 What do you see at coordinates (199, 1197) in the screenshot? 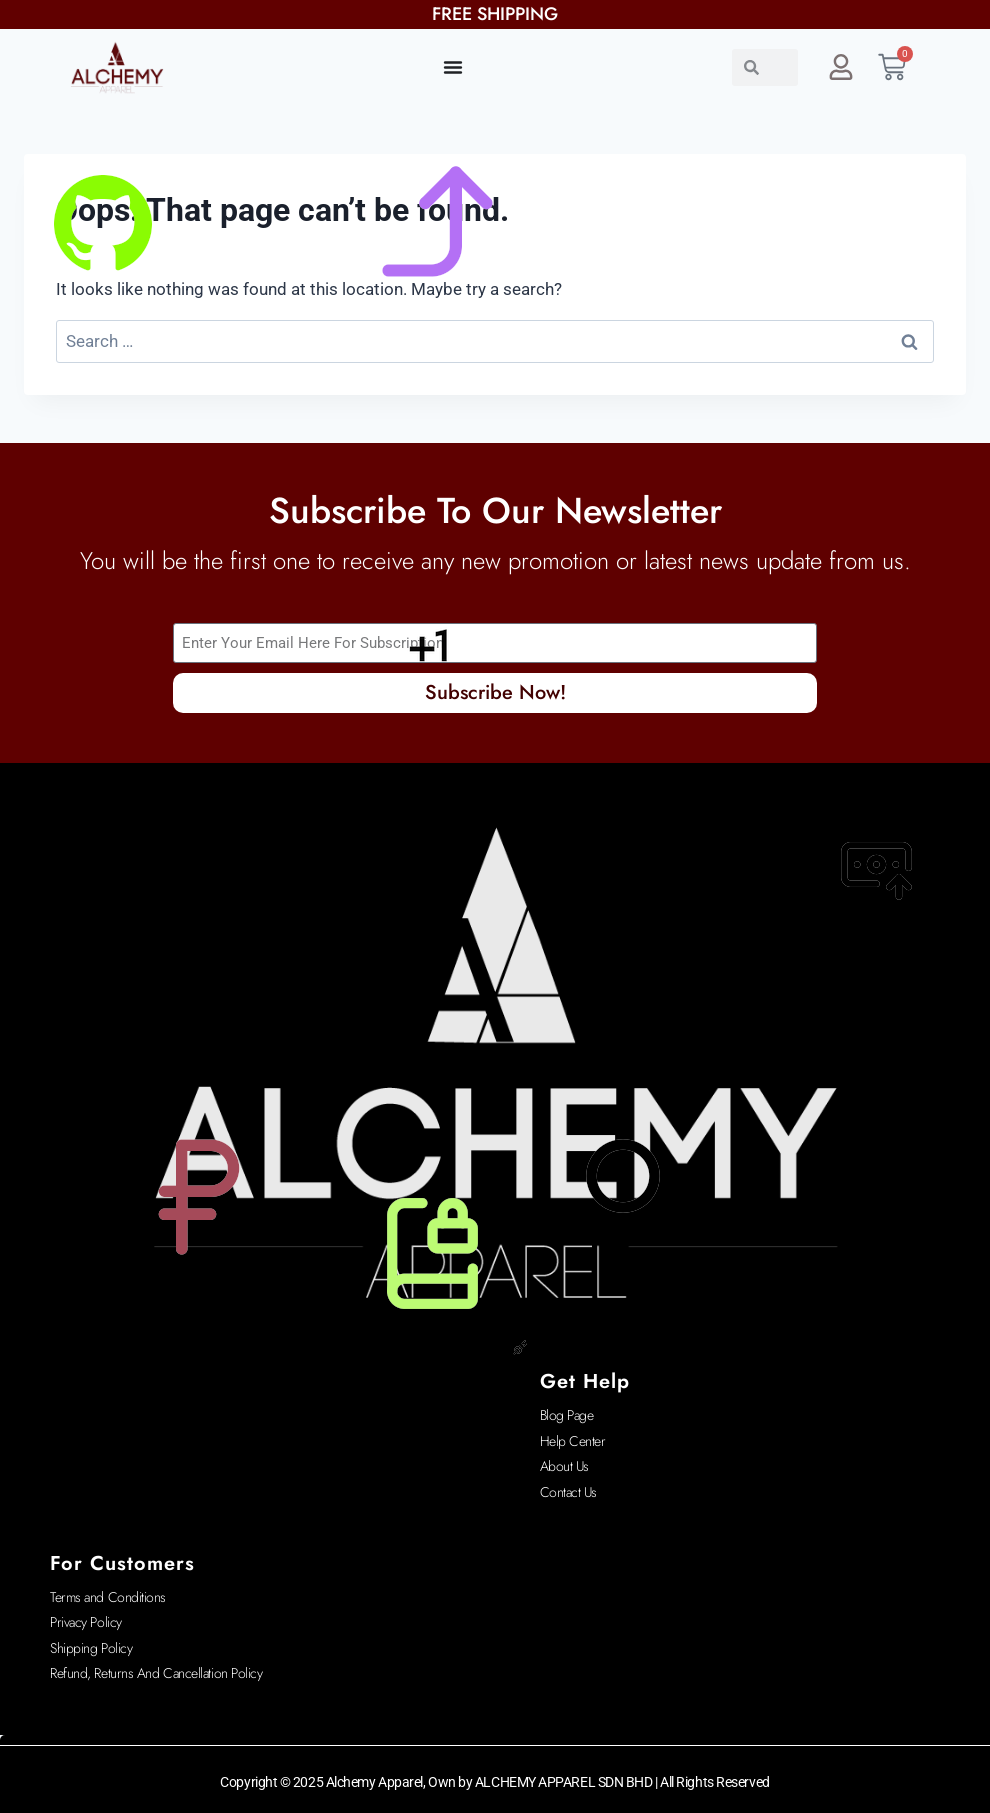
I see `indicates price or amount in russian rubles` at bounding box center [199, 1197].